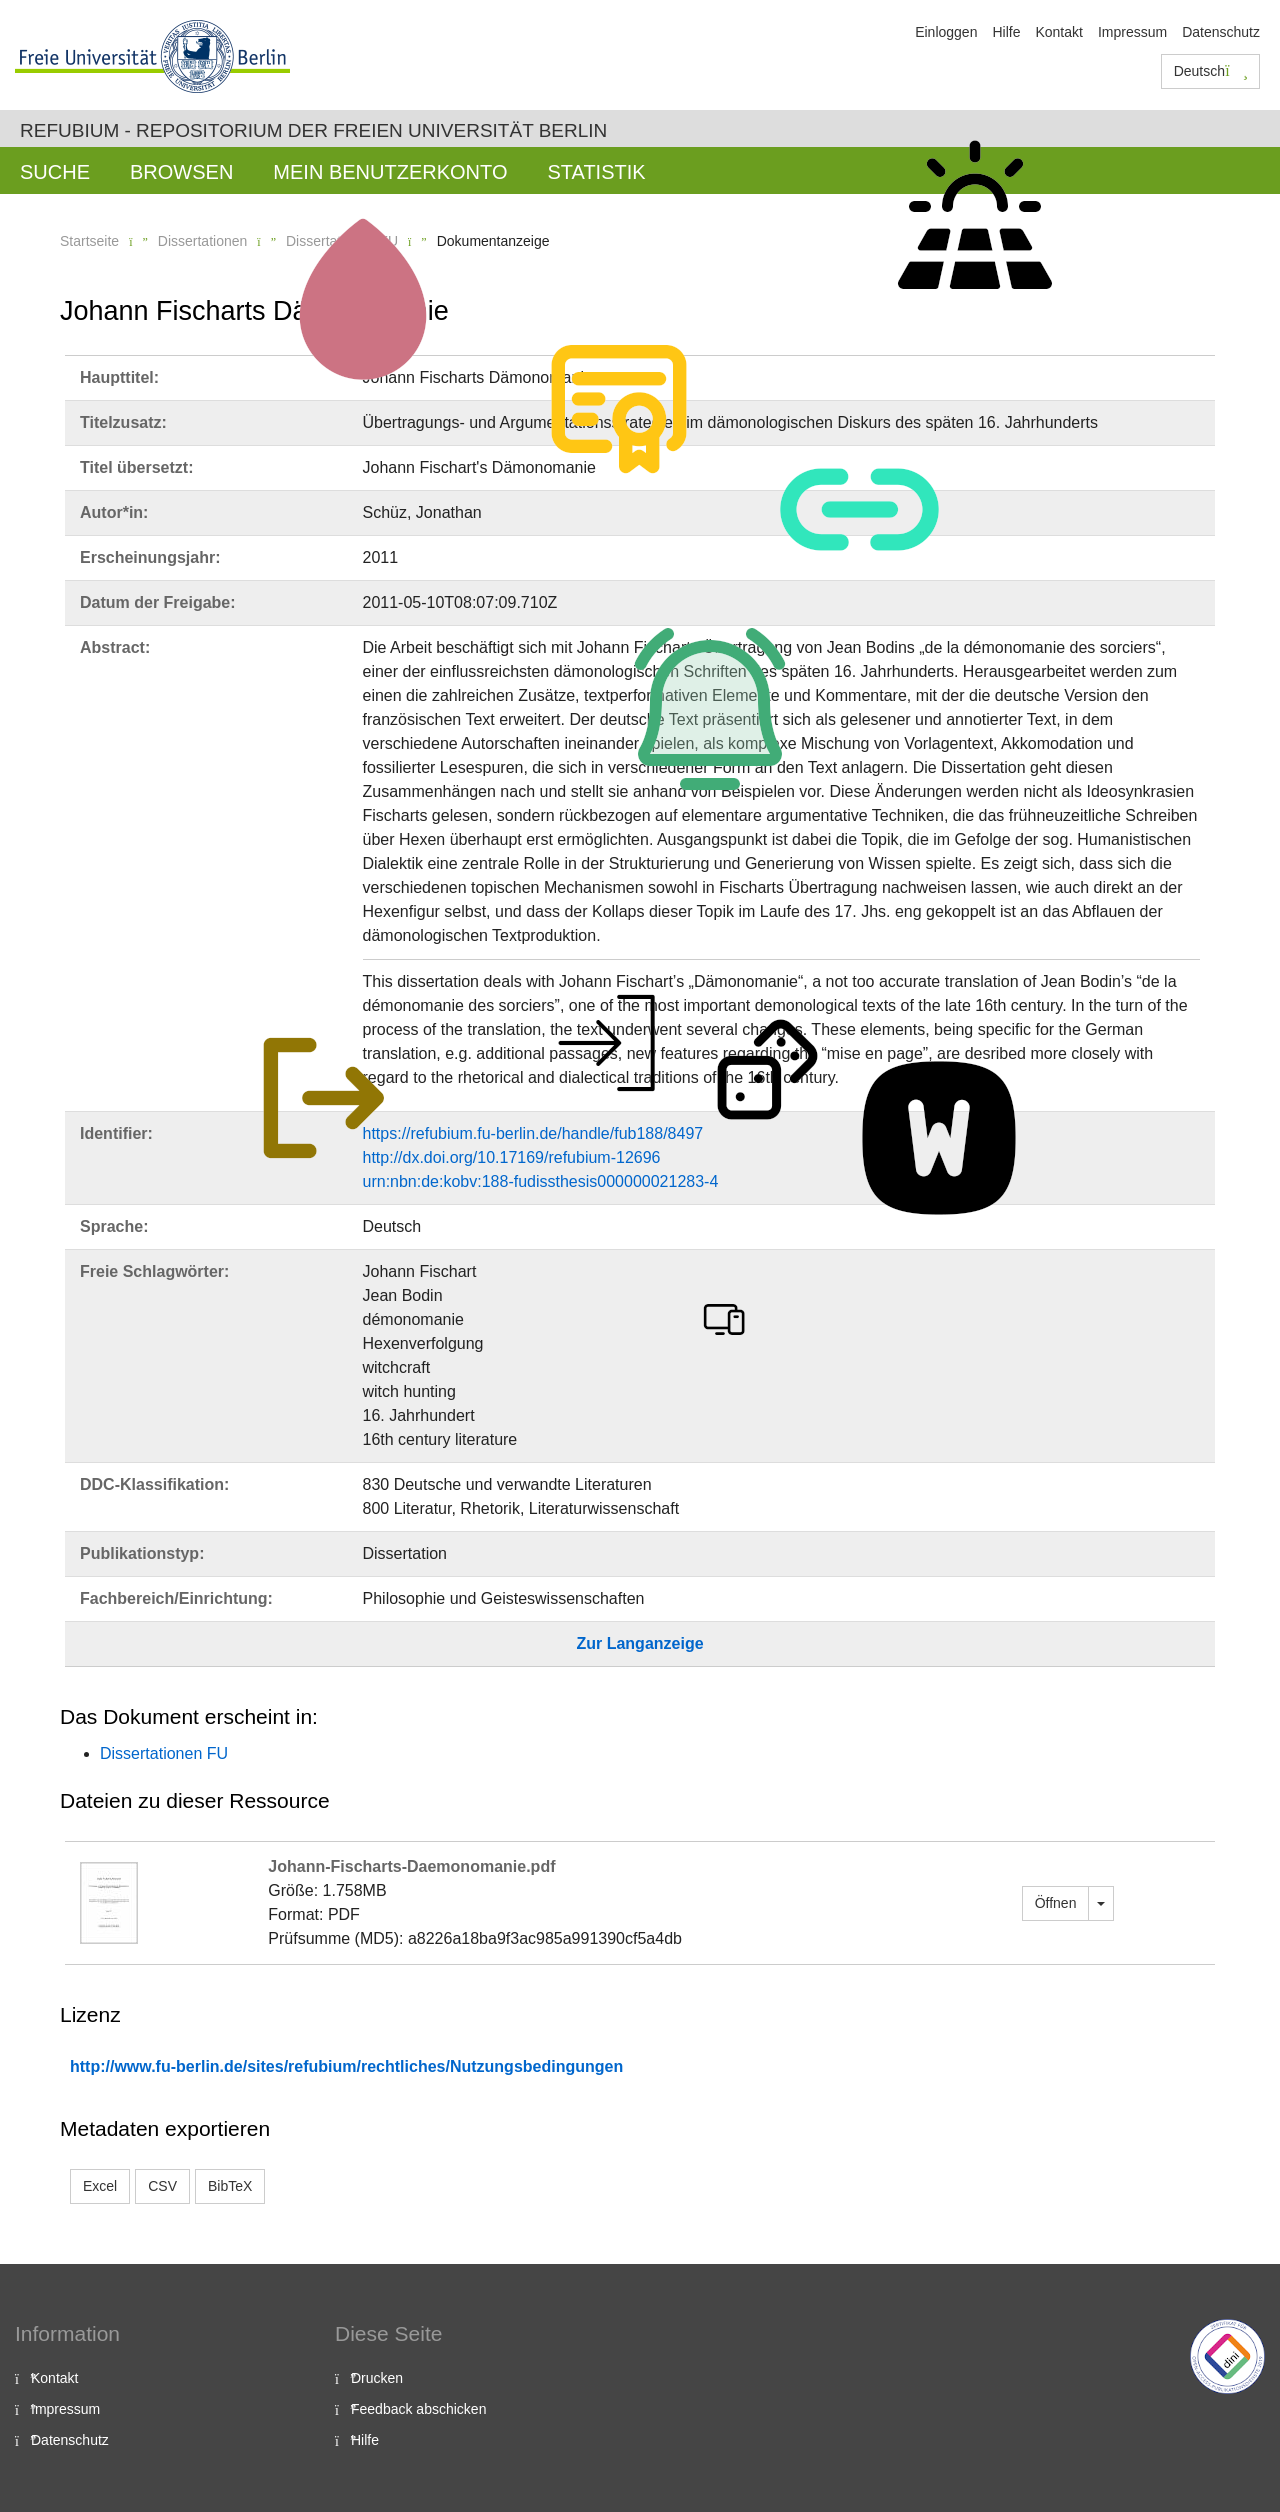 Image resolution: width=1280 pixels, height=2512 pixels. Describe the element at coordinates (615, 1043) in the screenshot. I see `sign in to your account` at that location.